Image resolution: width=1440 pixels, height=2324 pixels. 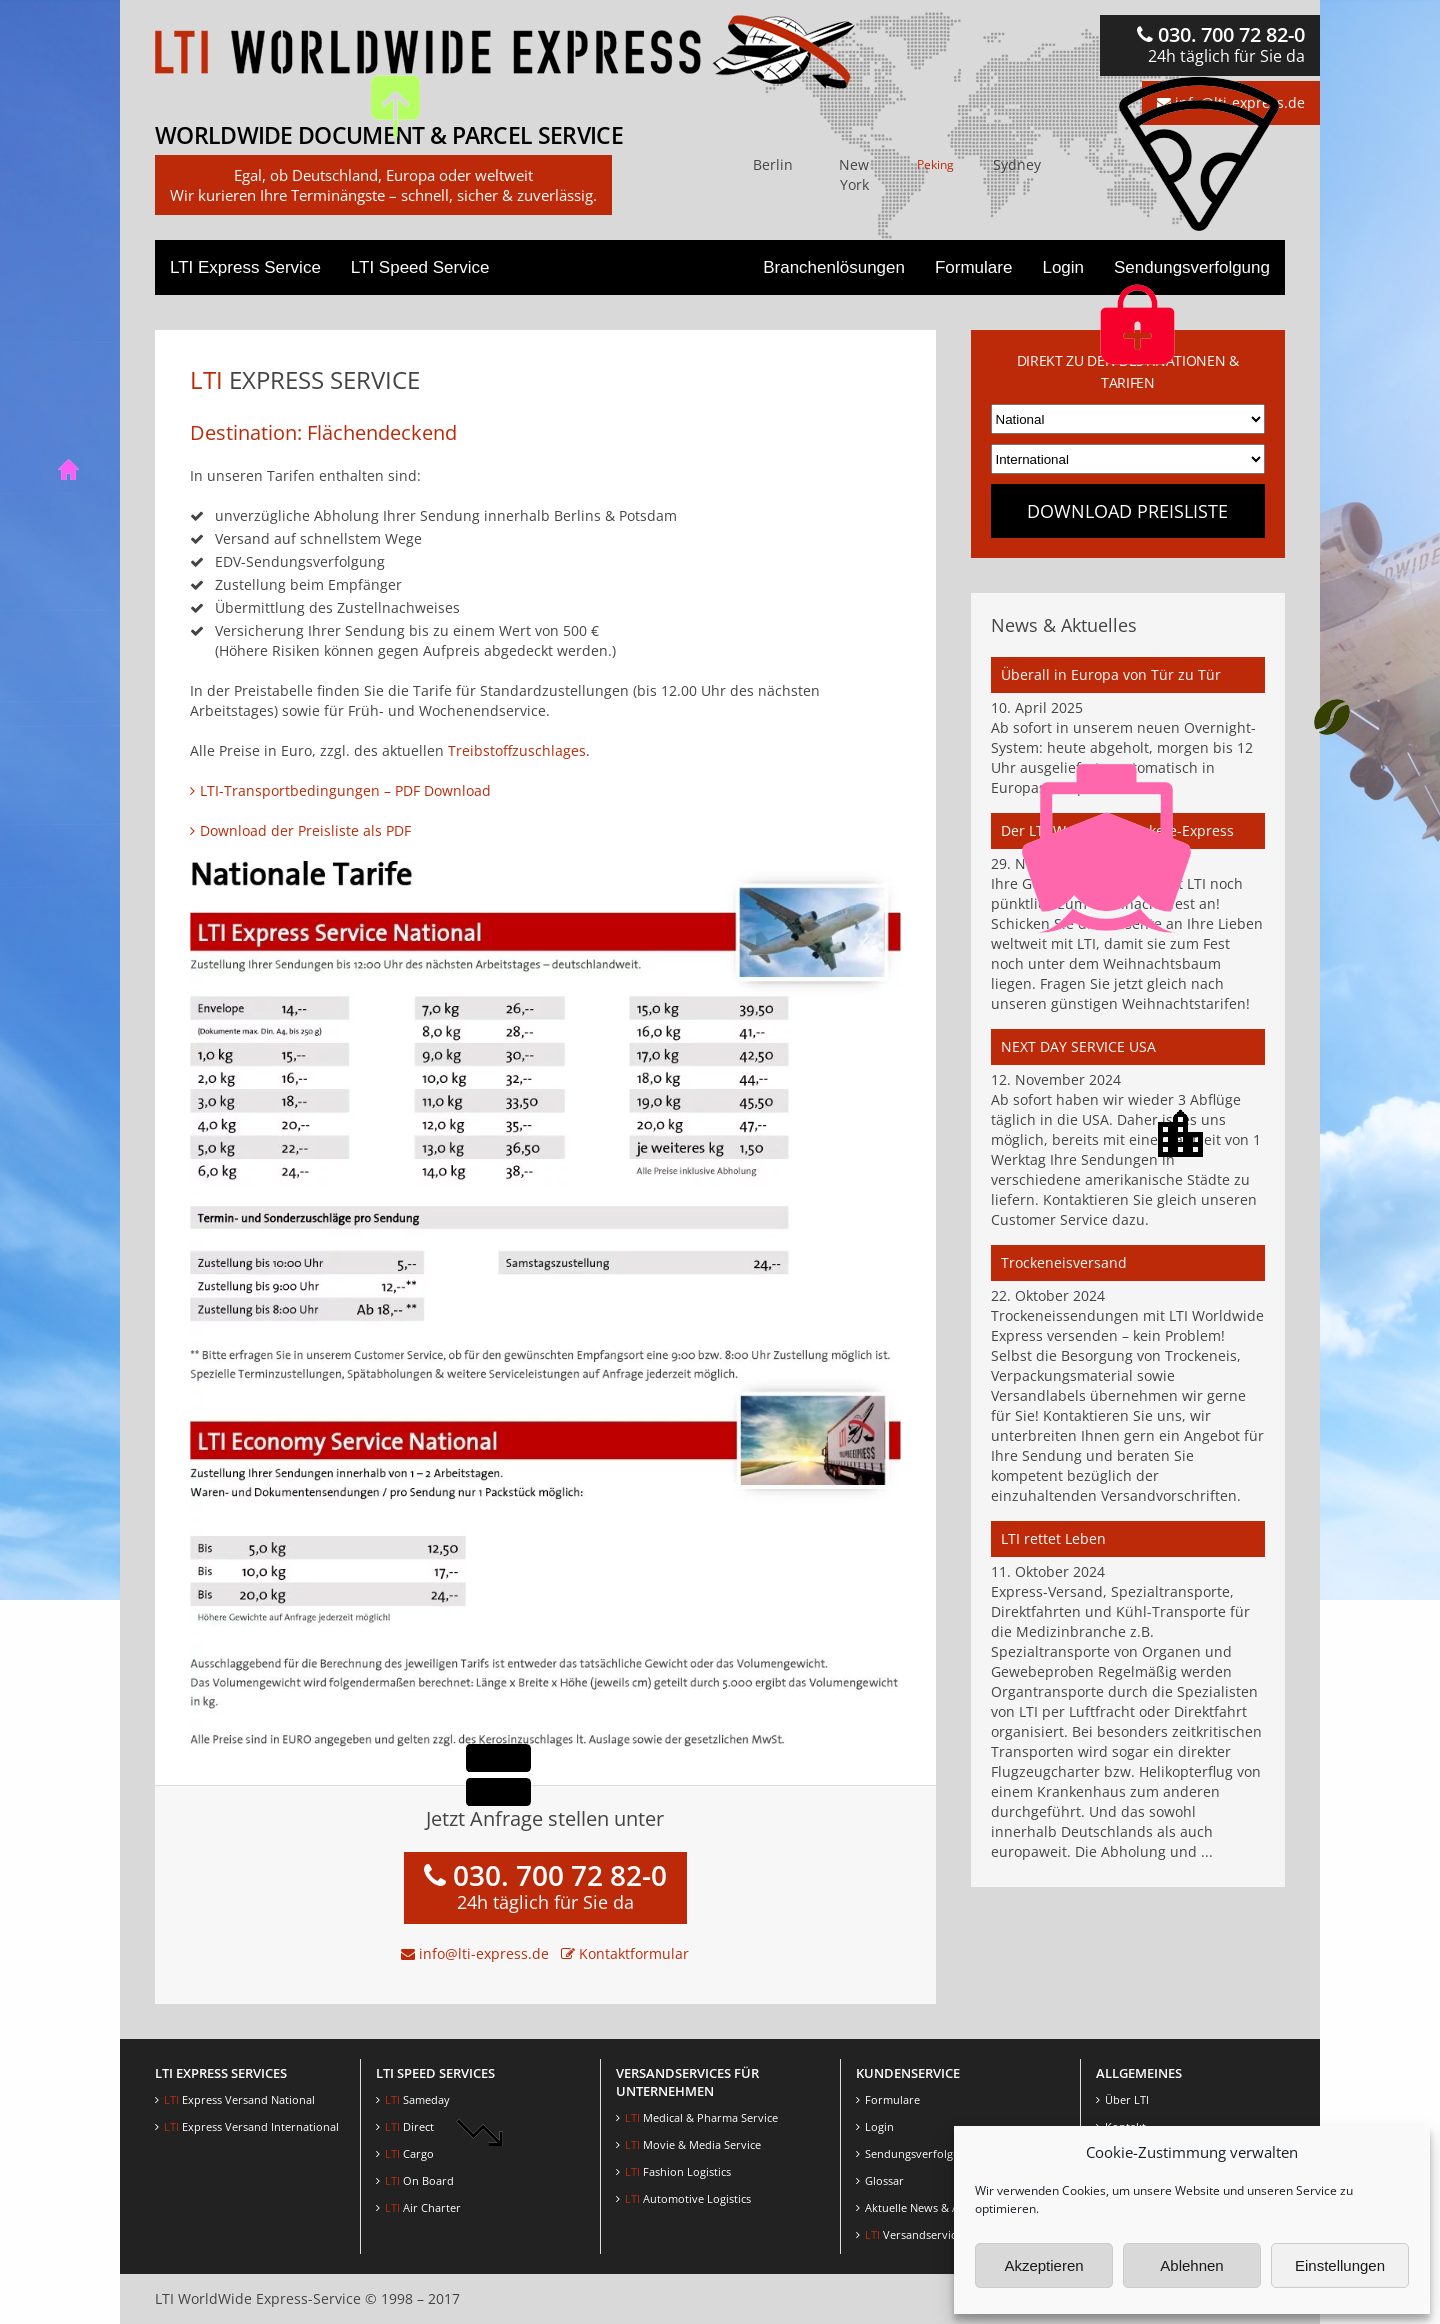 What do you see at coordinates (1332, 717) in the screenshot?
I see `browse coffee shops or cafés nearby` at bounding box center [1332, 717].